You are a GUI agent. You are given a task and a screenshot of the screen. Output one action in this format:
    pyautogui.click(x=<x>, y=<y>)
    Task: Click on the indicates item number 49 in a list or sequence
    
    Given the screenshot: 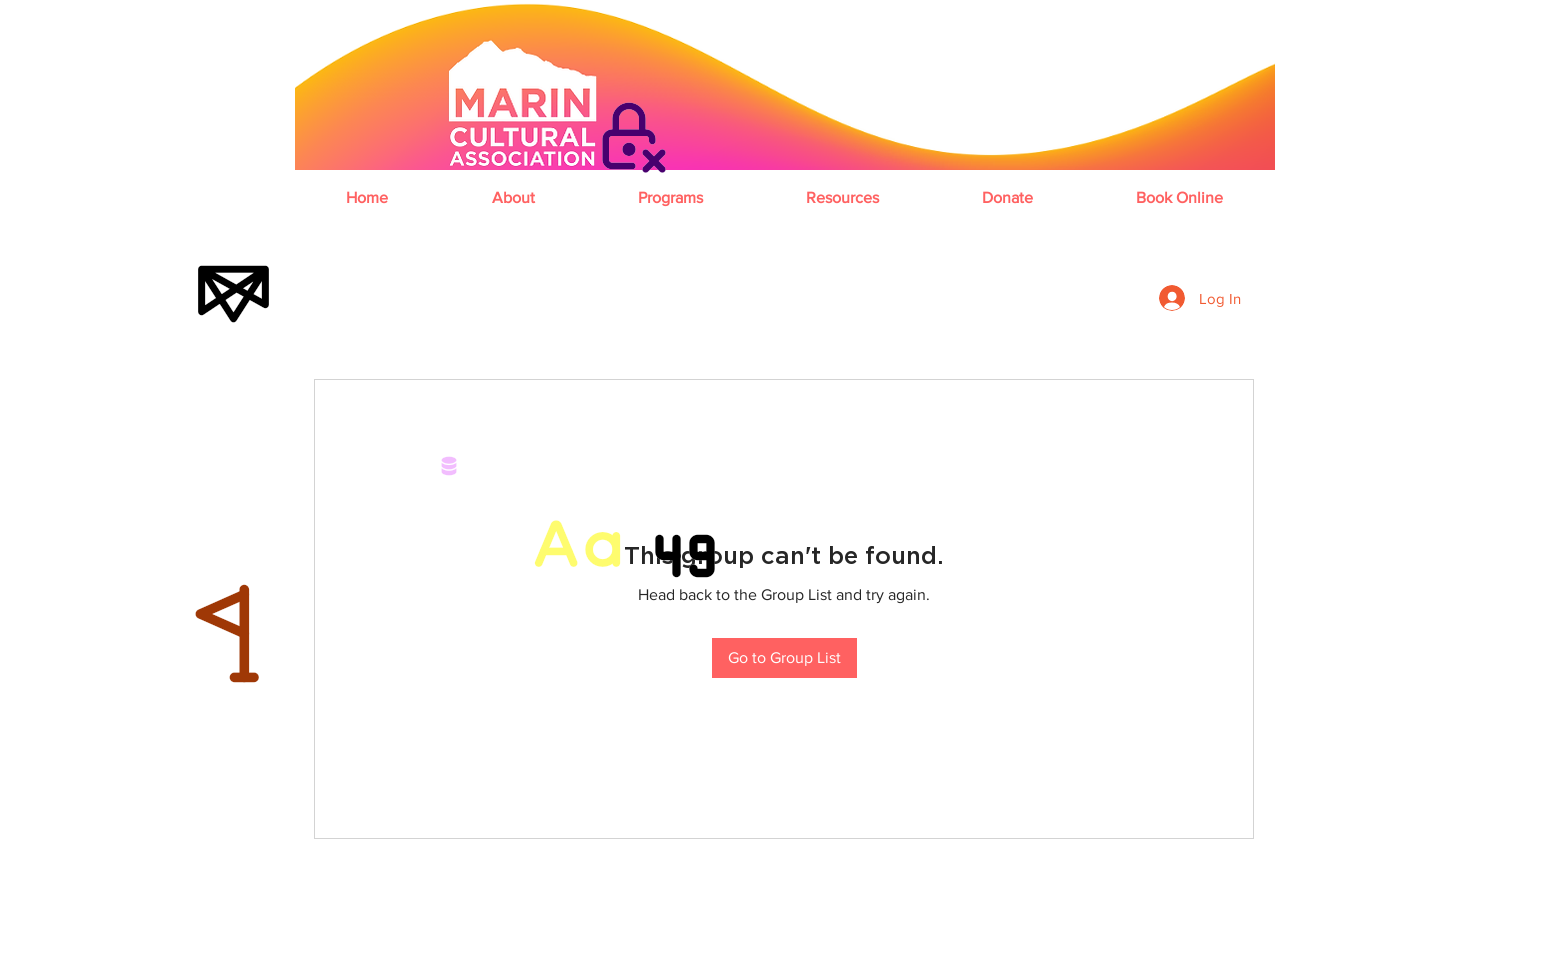 What is the action you would take?
    pyautogui.click(x=685, y=556)
    